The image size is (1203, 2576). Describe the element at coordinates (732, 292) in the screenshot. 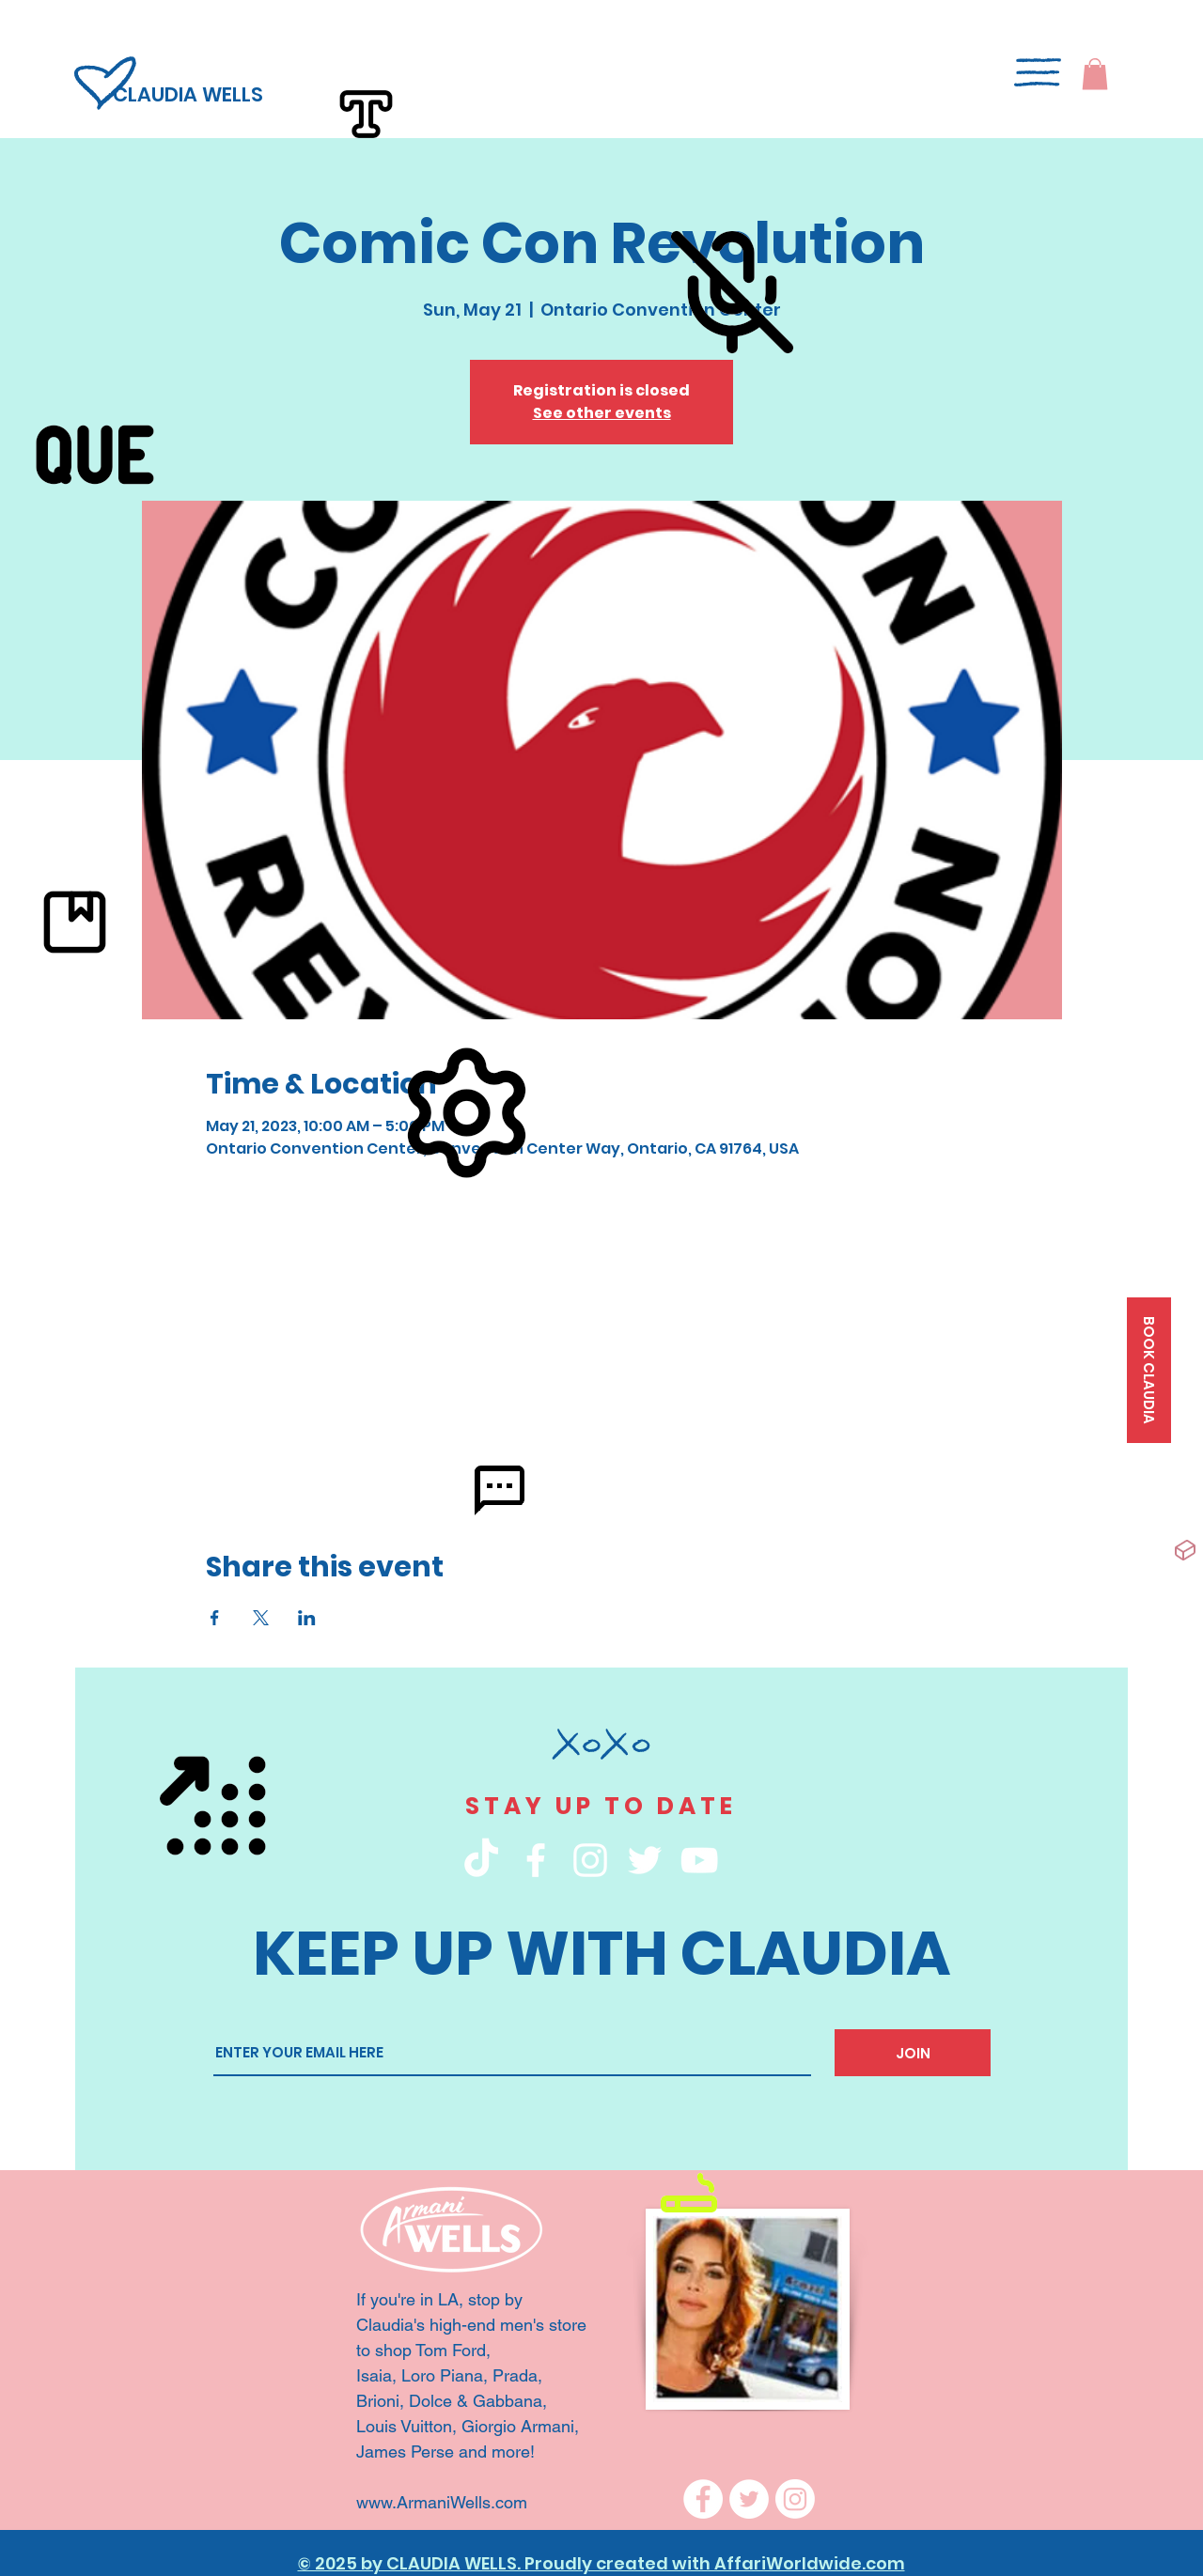

I see `mute your microphone` at that location.